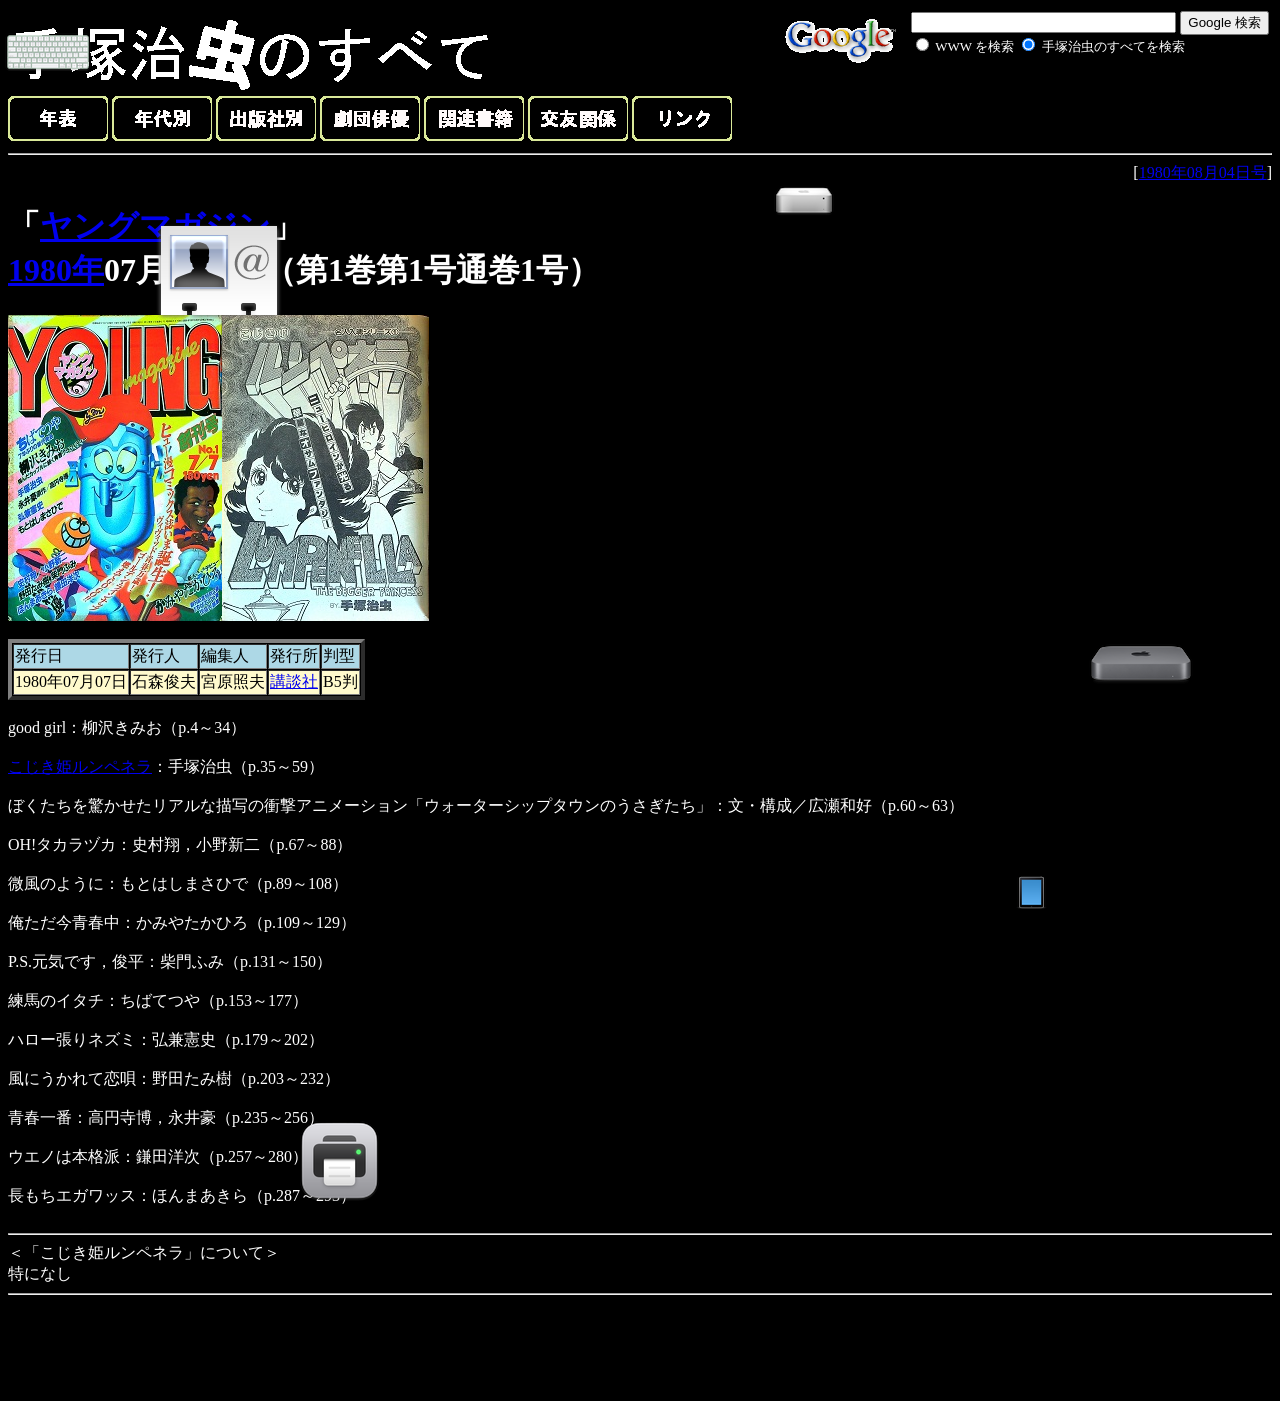 The image size is (1280, 1401). Describe the element at coordinates (219, 271) in the screenshot. I see `open contacts app` at that location.